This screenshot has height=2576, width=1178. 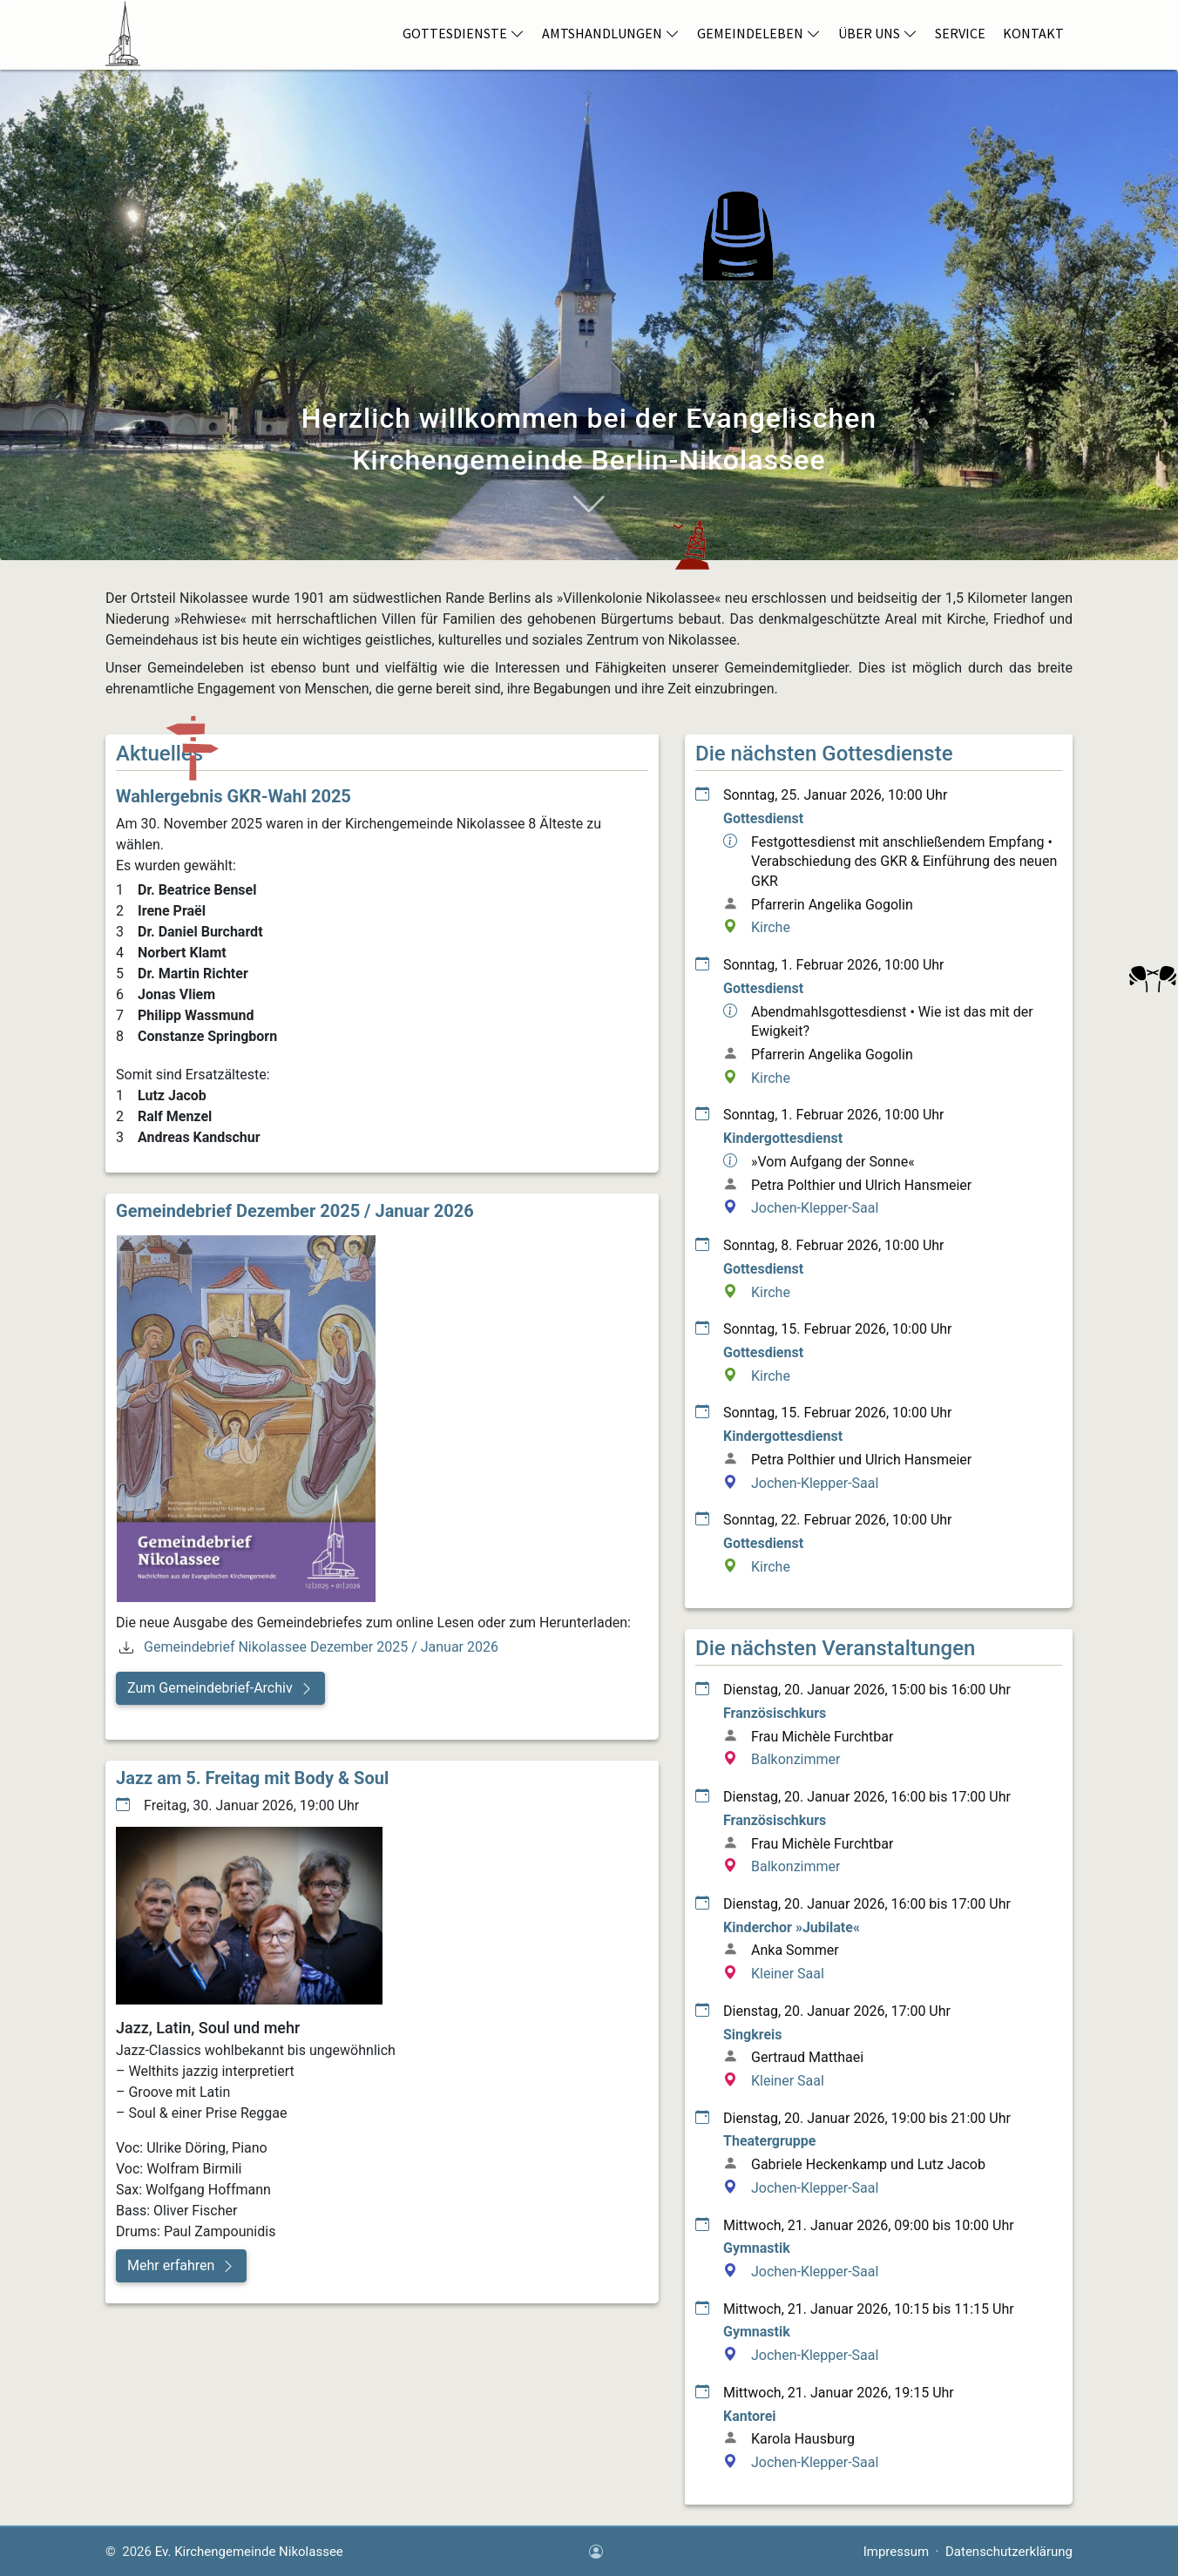 What do you see at coordinates (1153, 979) in the screenshot?
I see `equip shoulder armor to your character` at bounding box center [1153, 979].